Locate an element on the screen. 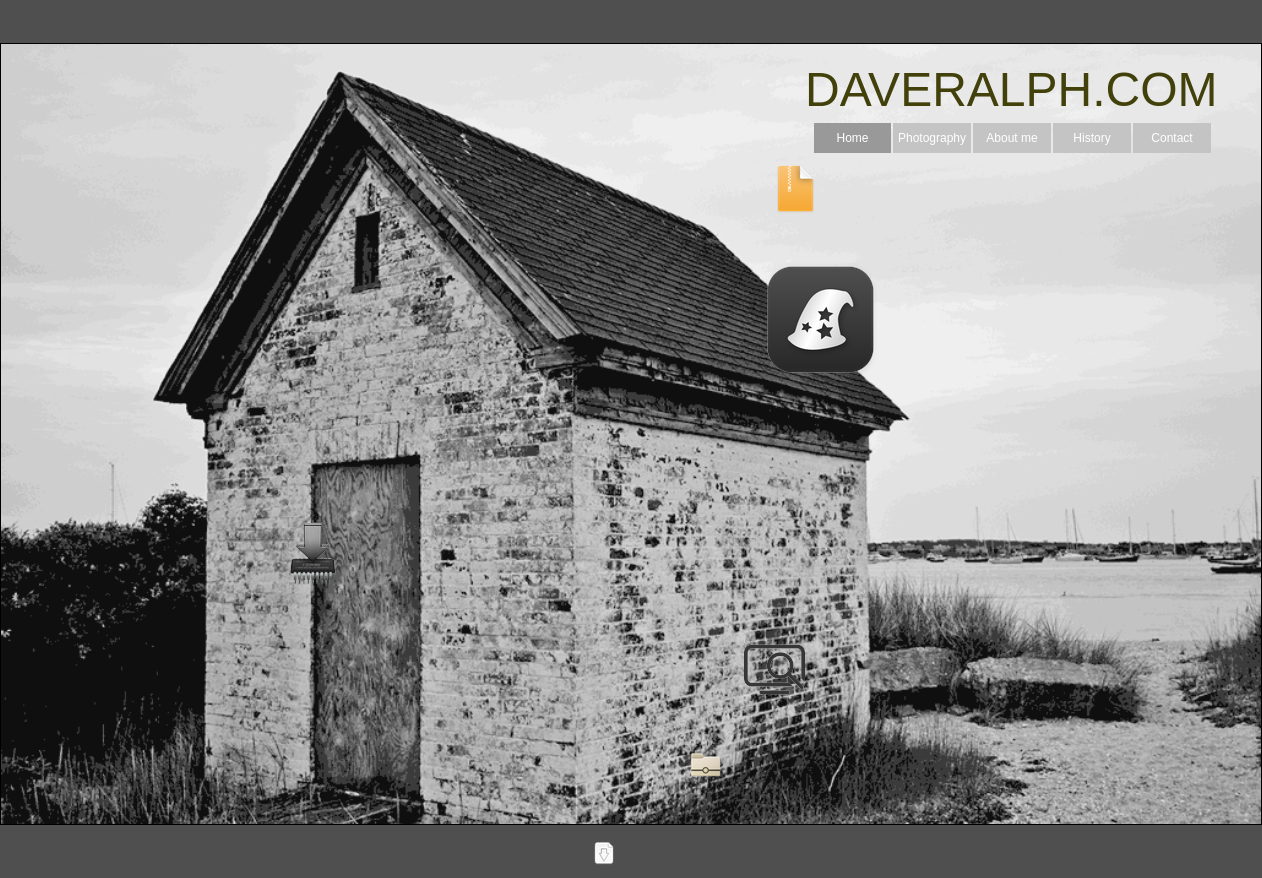  update firmware on connected accessories is located at coordinates (312, 553).